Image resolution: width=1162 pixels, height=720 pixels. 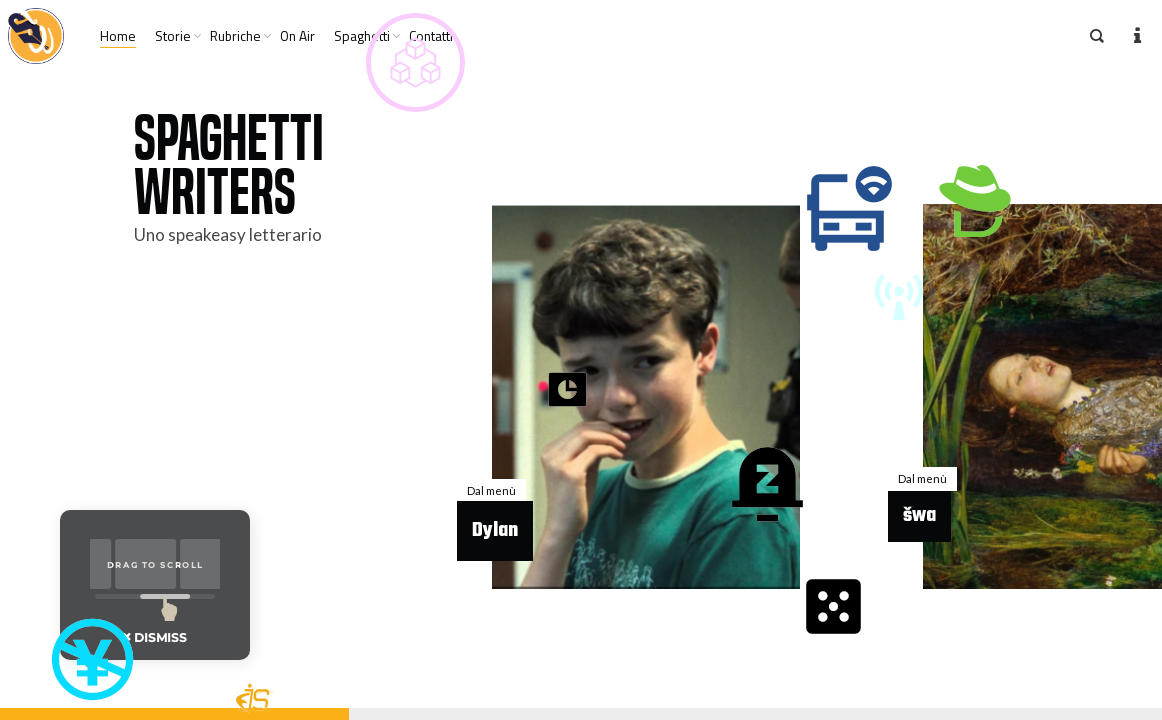 What do you see at coordinates (833, 606) in the screenshot?
I see `randomize or shuffle content` at bounding box center [833, 606].